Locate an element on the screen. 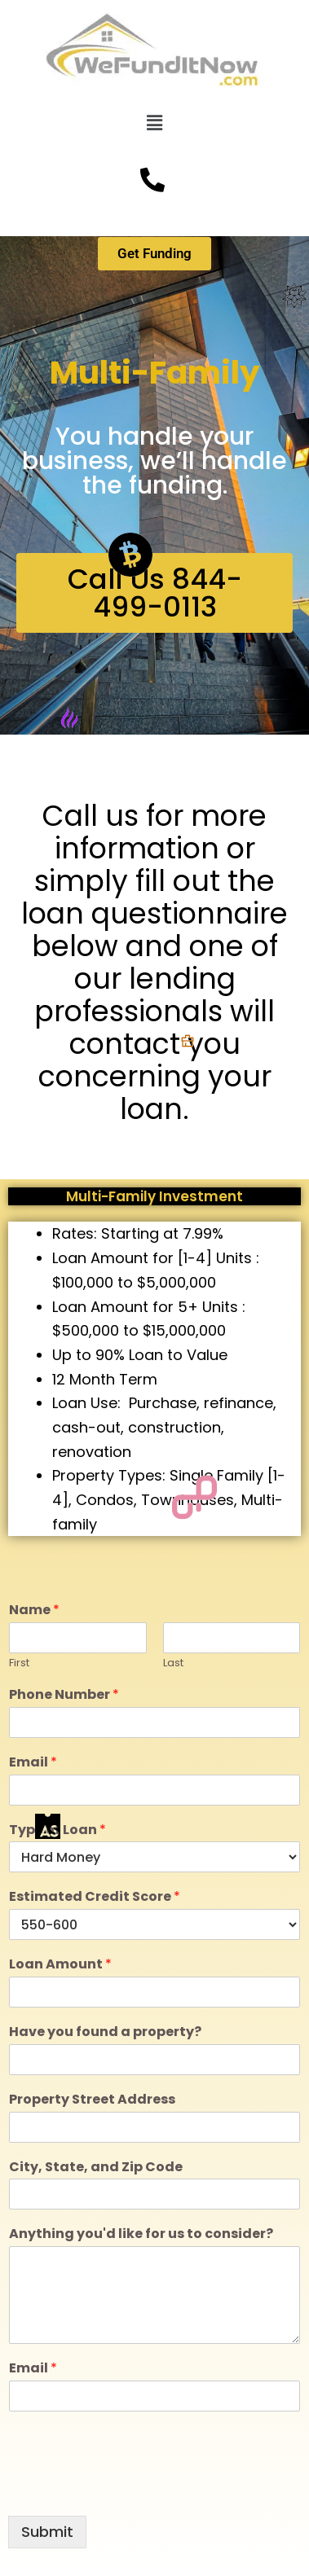 Image resolution: width=309 pixels, height=2576 pixels. AssemblyScript programming language logo is located at coordinates (47, 1826).